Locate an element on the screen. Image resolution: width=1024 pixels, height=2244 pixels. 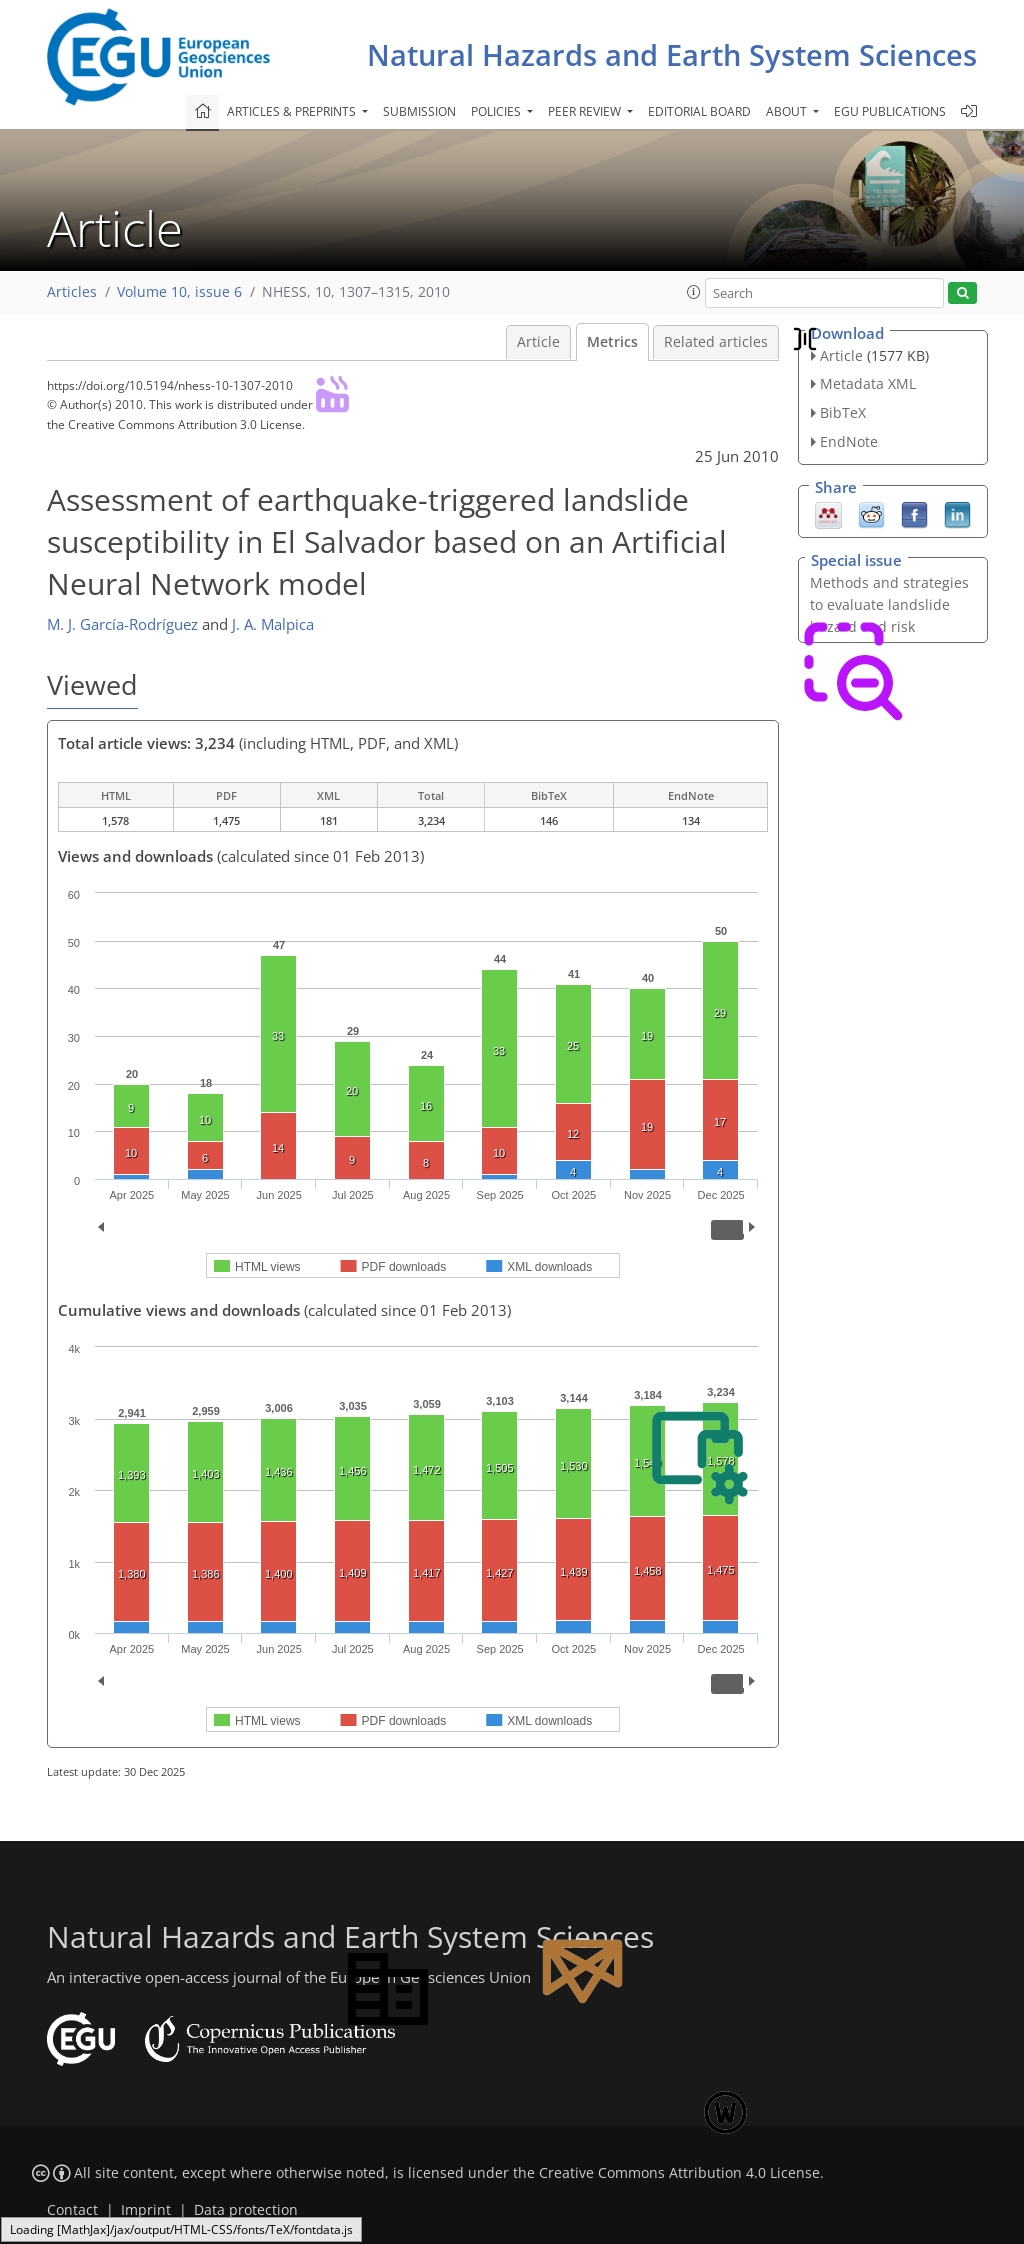
adjust horizontal spacing between elements is located at coordinates (805, 339).